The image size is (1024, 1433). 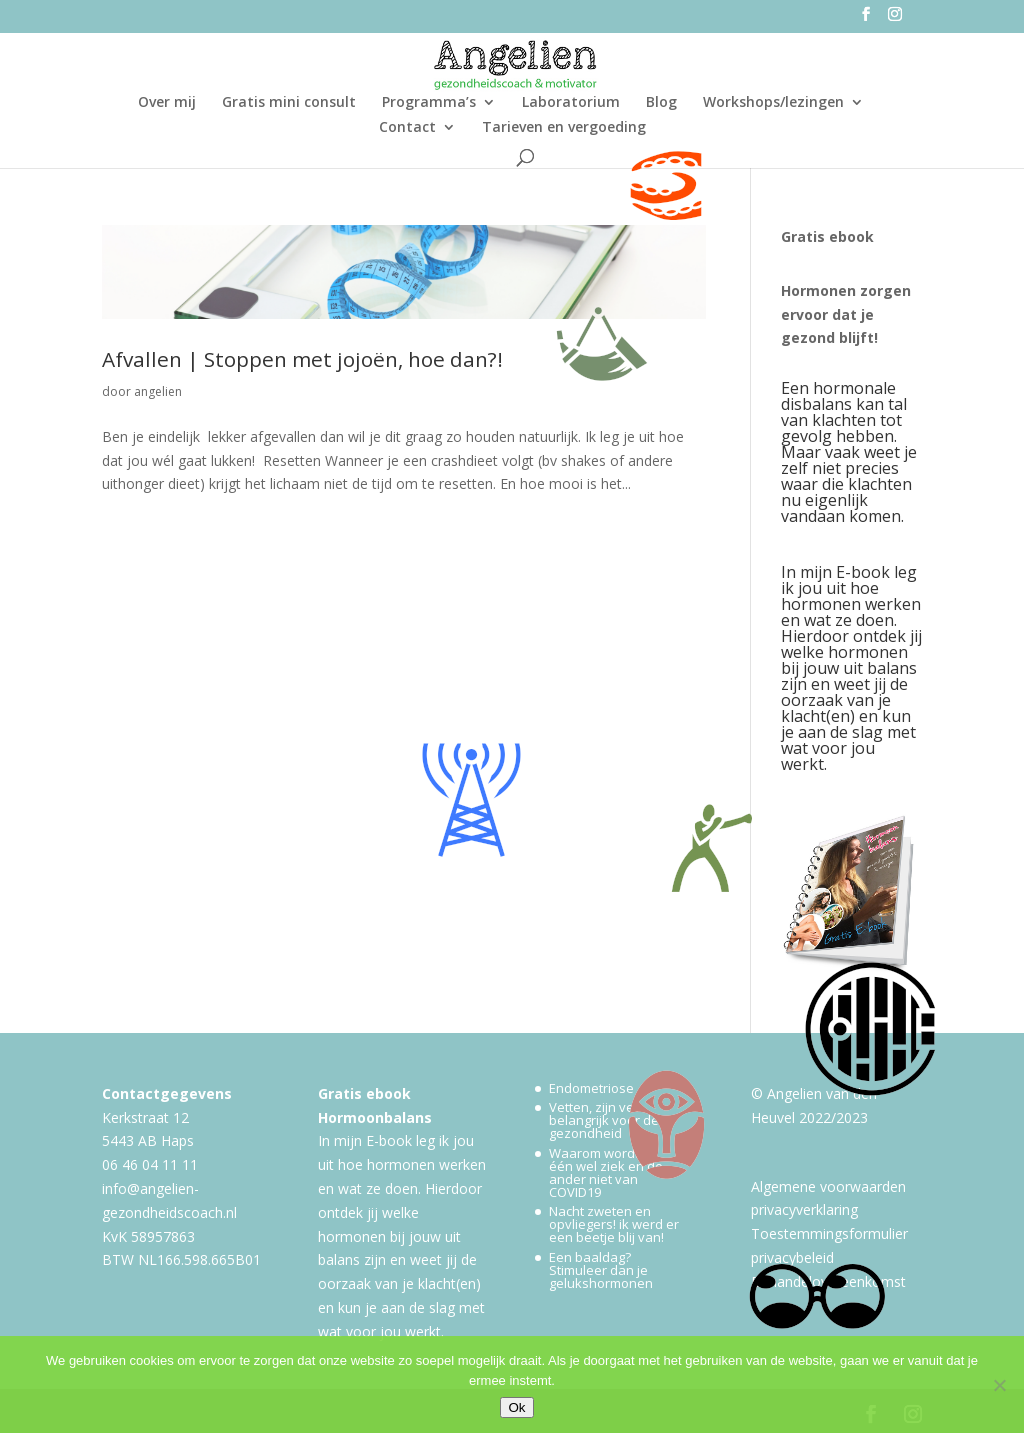 What do you see at coordinates (818, 1293) in the screenshot?
I see `toggle visual accessibility settings` at bounding box center [818, 1293].